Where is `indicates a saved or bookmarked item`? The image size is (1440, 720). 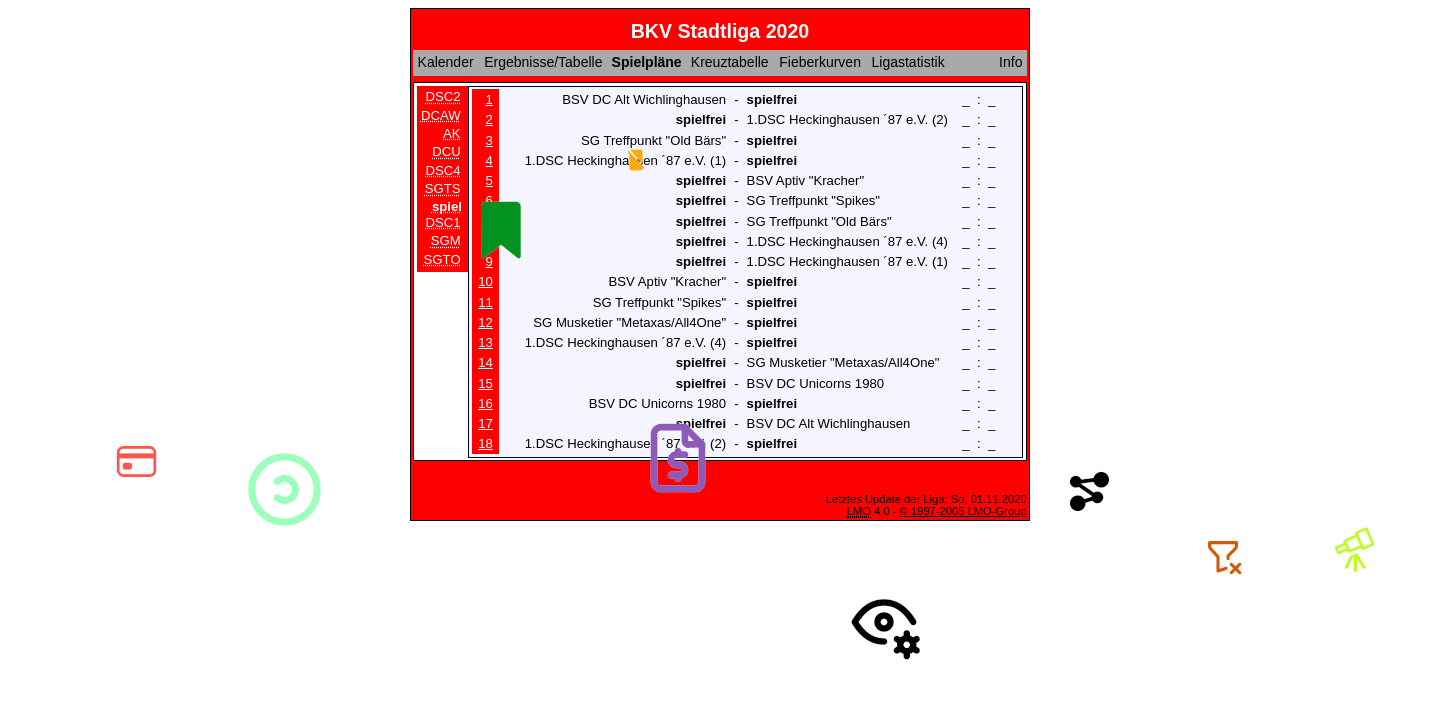 indicates a saved or bookmarked item is located at coordinates (501, 230).